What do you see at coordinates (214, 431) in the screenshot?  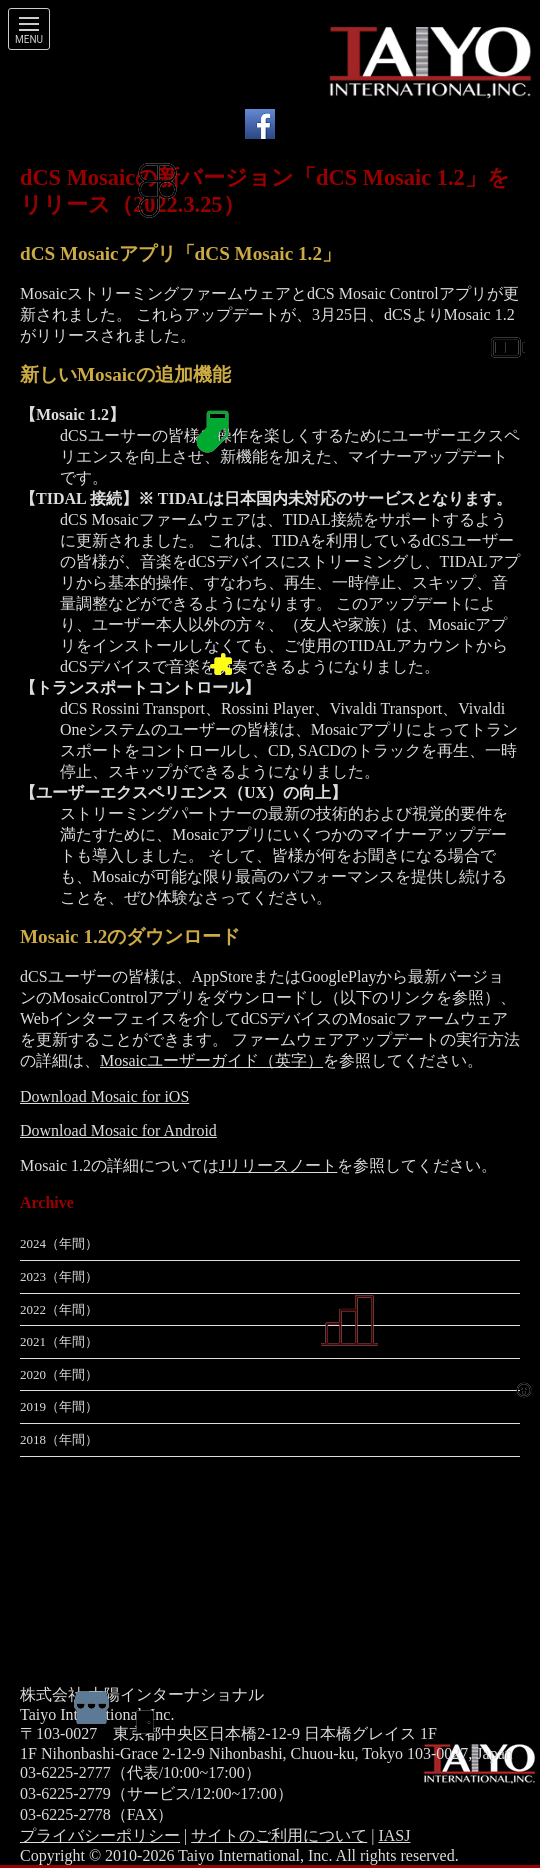 I see `browse clothing or apparel items` at bounding box center [214, 431].